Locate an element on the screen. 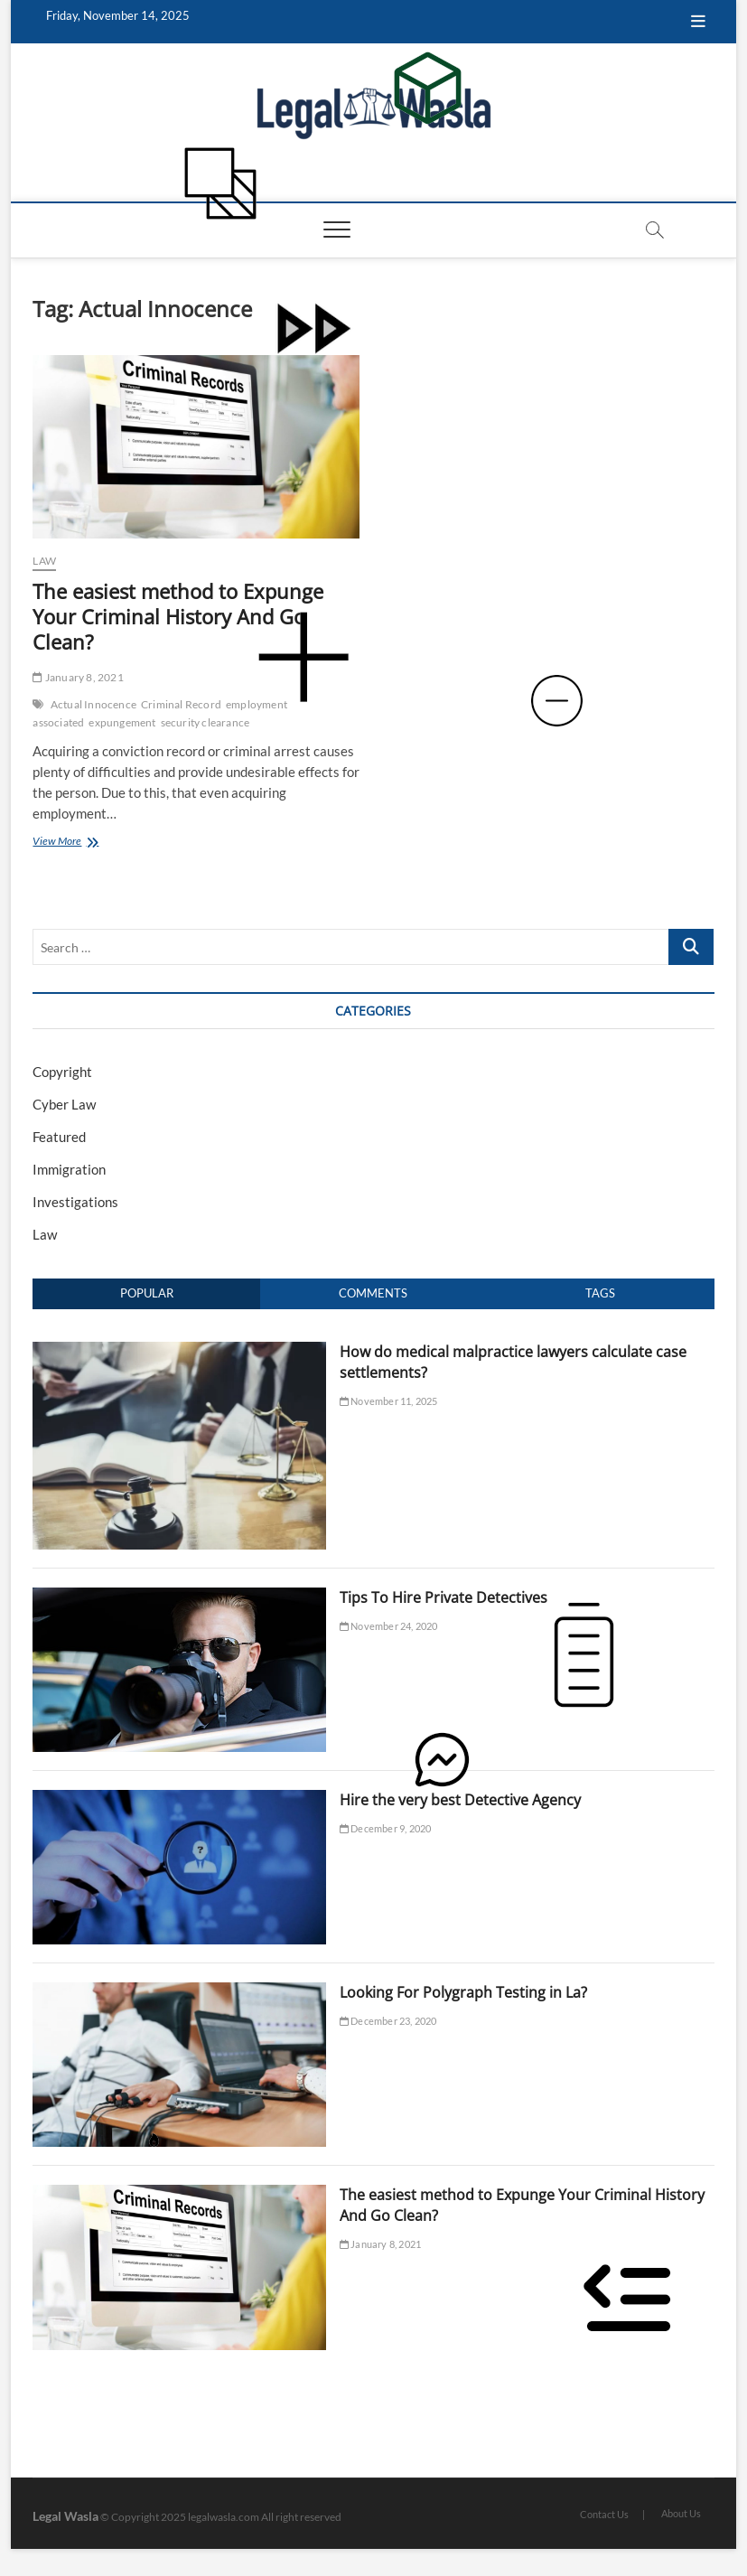 This screenshot has width=747, height=2576. open Facebook Messenger is located at coordinates (442, 1759).